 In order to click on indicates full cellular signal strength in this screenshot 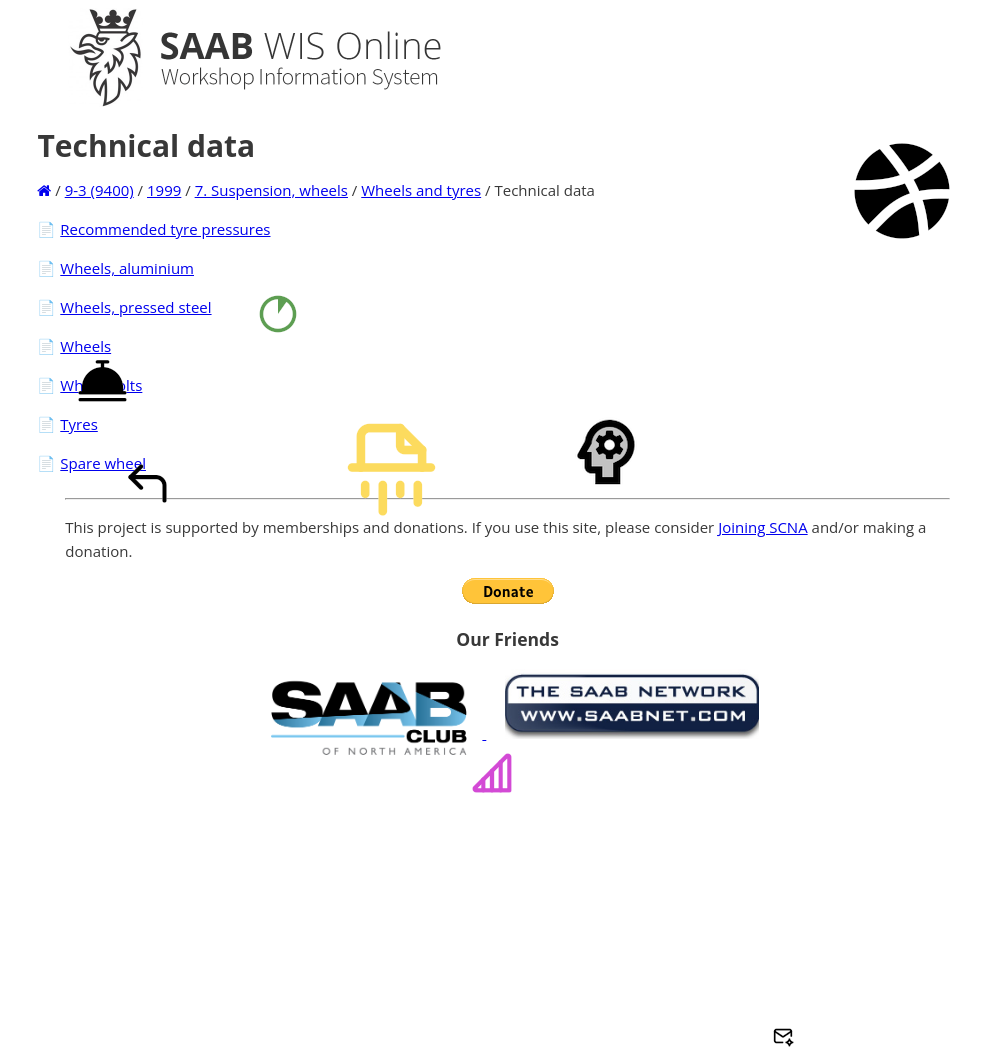, I will do `click(492, 773)`.